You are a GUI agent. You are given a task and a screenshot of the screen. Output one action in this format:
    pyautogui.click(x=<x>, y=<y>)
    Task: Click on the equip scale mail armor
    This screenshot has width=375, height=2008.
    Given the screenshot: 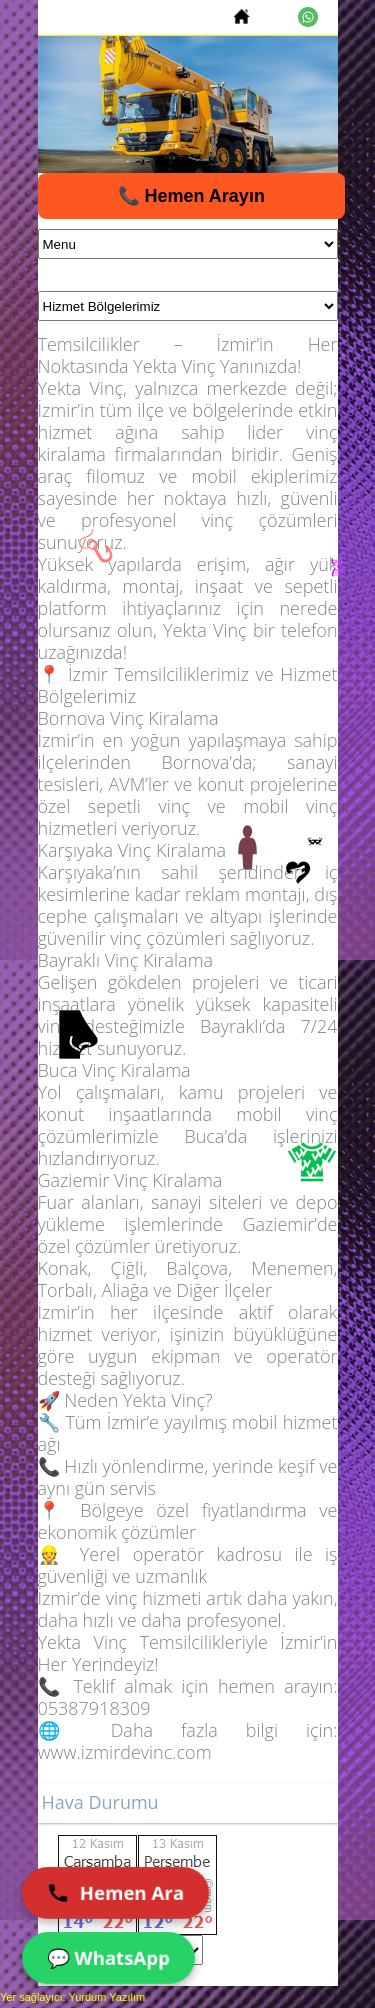 What is the action you would take?
    pyautogui.click(x=312, y=1162)
    